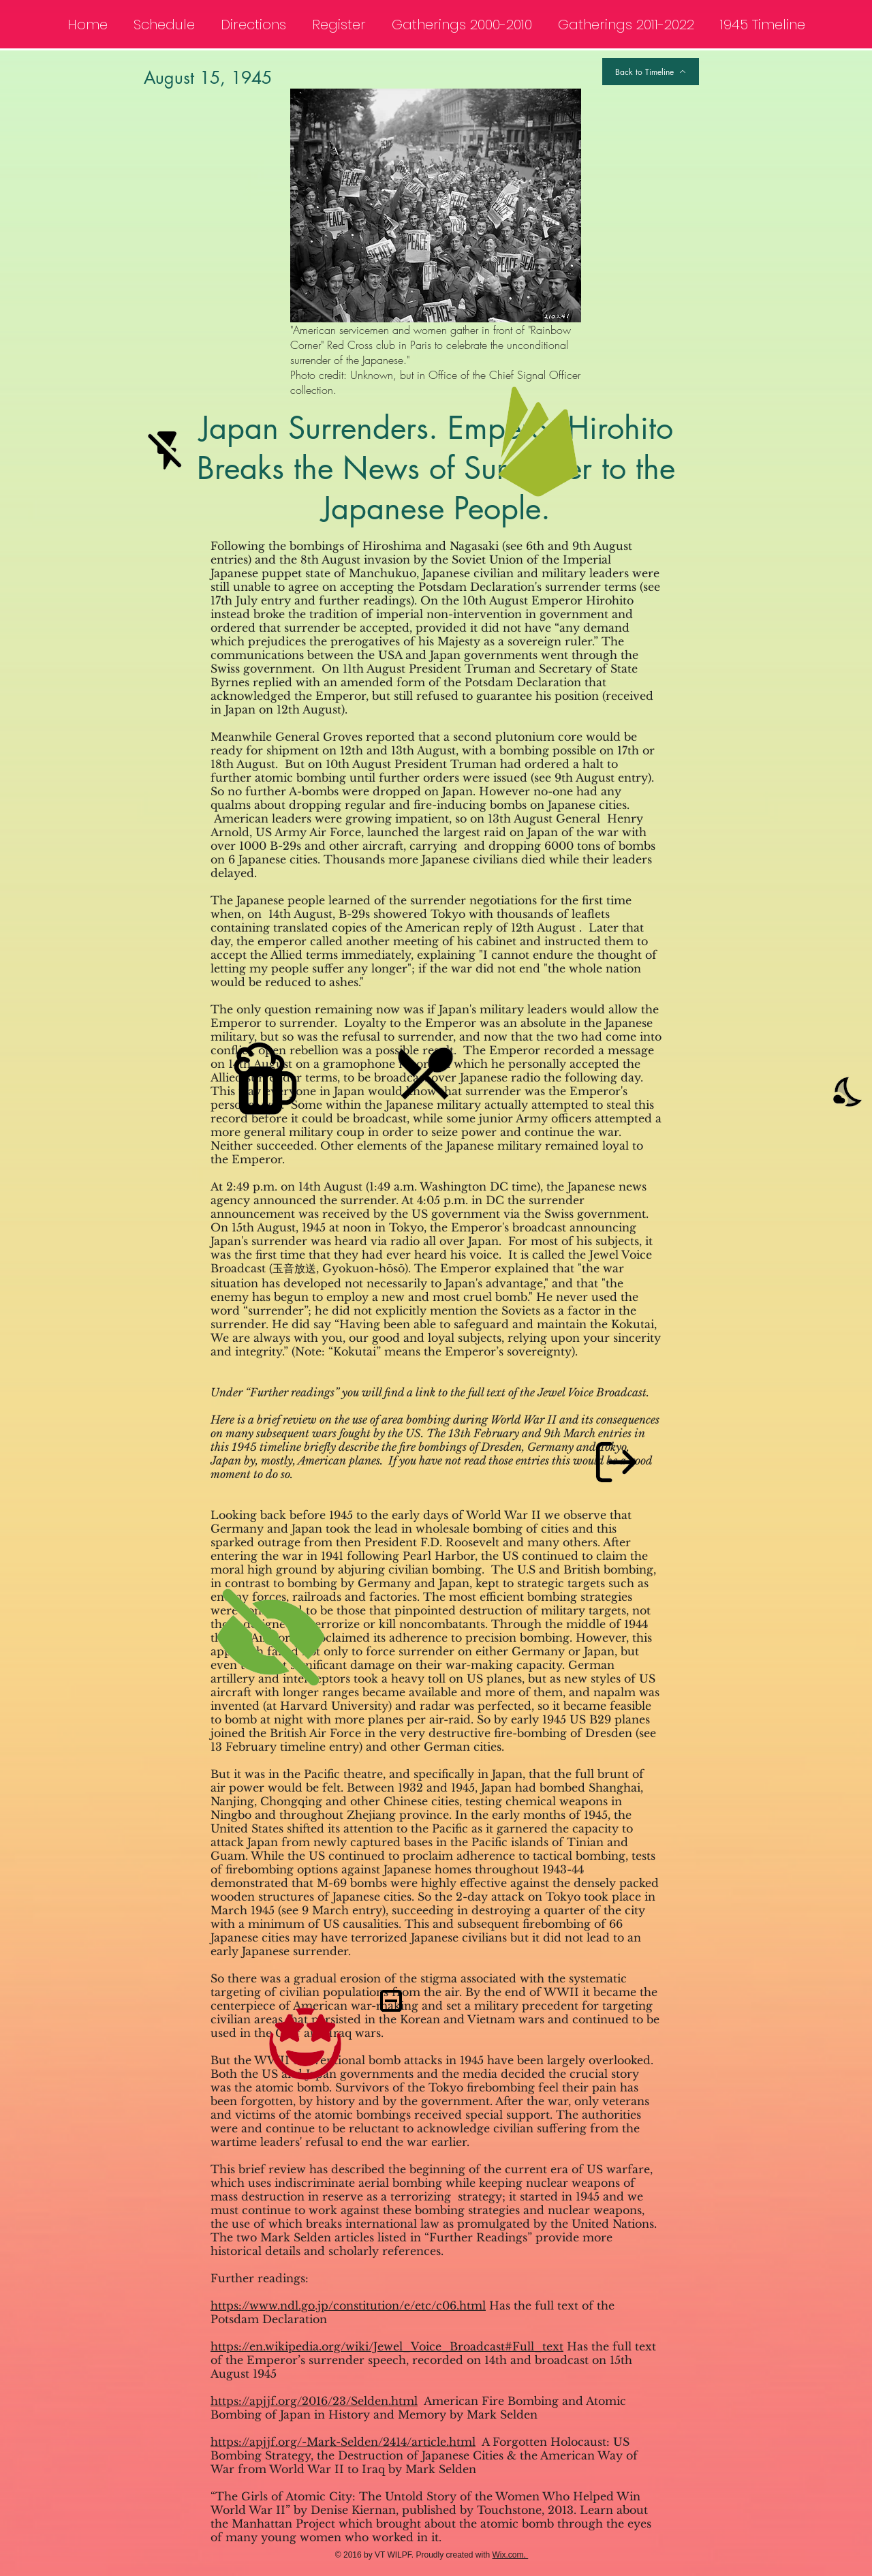 The height and width of the screenshot is (2576, 872). Describe the element at coordinates (424, 1073) in the screenshot. I see `find nearby restaurants` at that location.